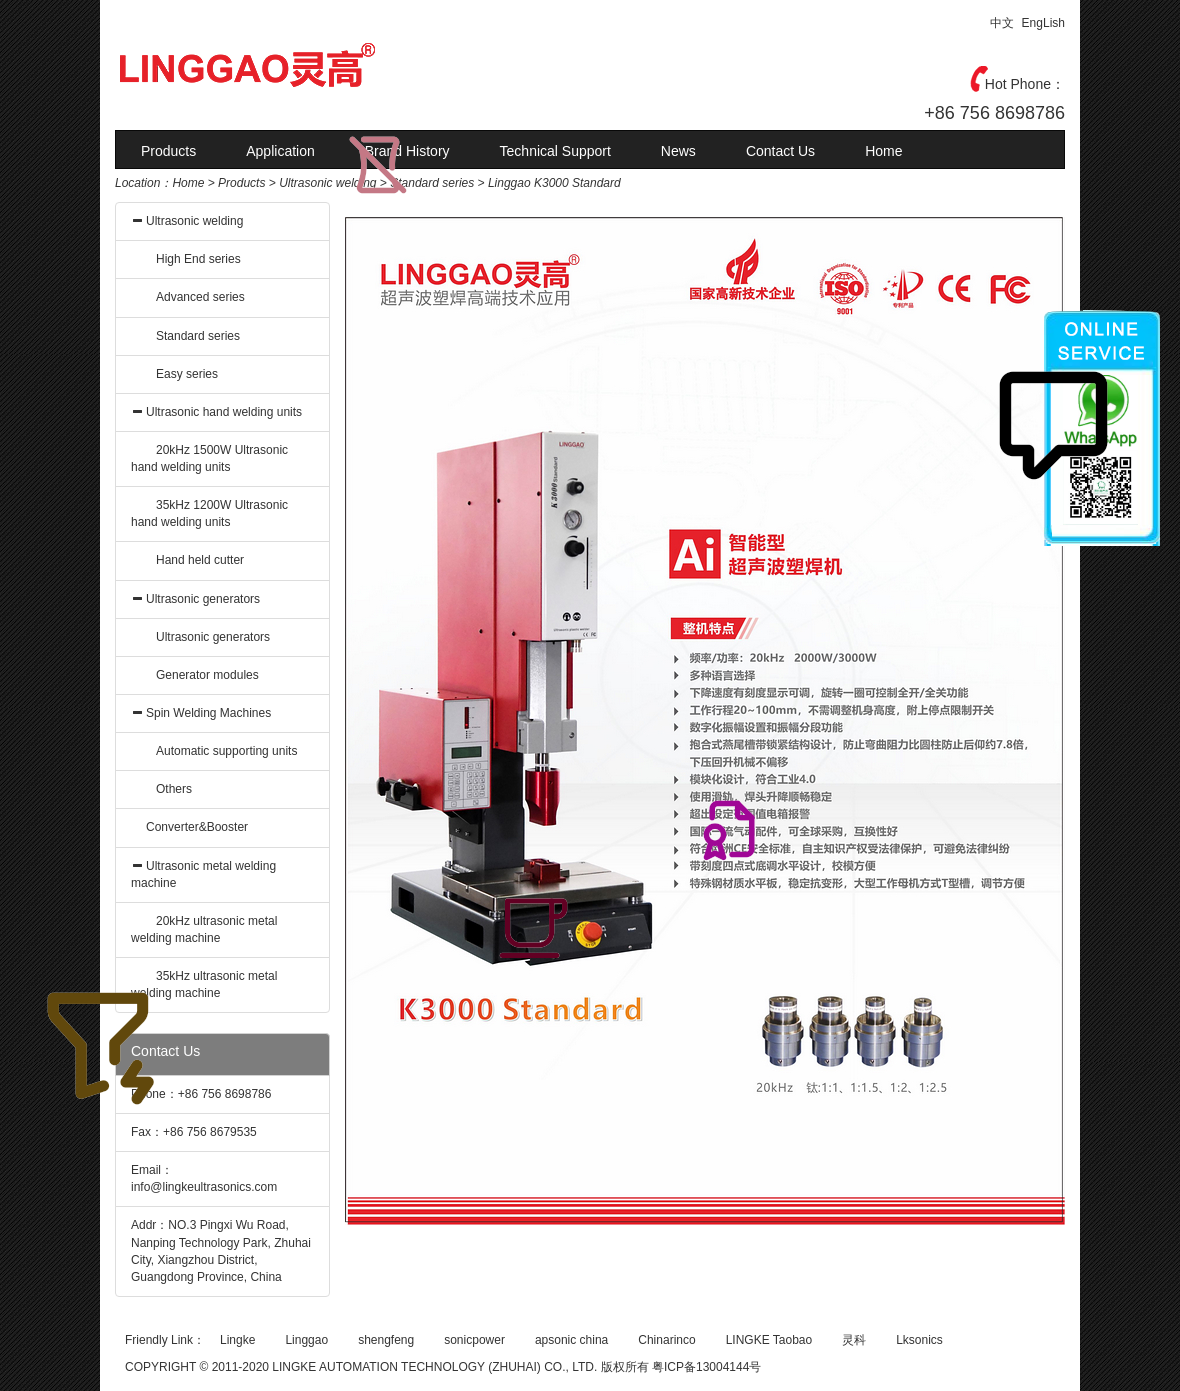 The image size is (1180, 1391). Describe the element at coordinates (98, 1043) in the screenshot. I see `apply quick or instant filtering` at that location.